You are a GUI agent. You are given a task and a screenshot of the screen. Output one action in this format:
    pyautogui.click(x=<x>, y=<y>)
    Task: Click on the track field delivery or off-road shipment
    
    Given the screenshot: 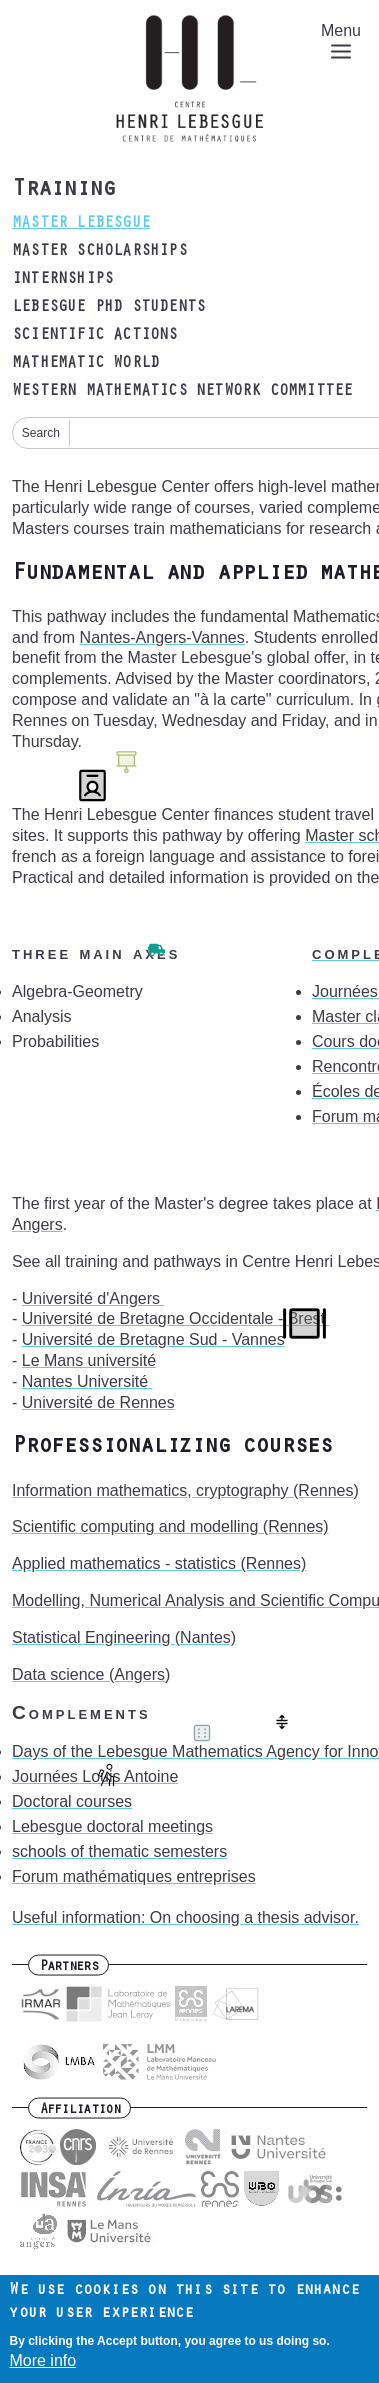 What is the action you would take?
    pyautogui.click(x=157, y=950)
    